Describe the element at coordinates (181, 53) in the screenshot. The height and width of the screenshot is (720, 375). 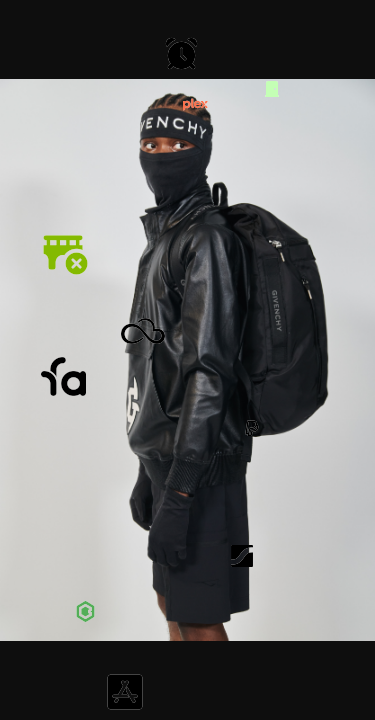
I see `set an alarm or timer` at that location.